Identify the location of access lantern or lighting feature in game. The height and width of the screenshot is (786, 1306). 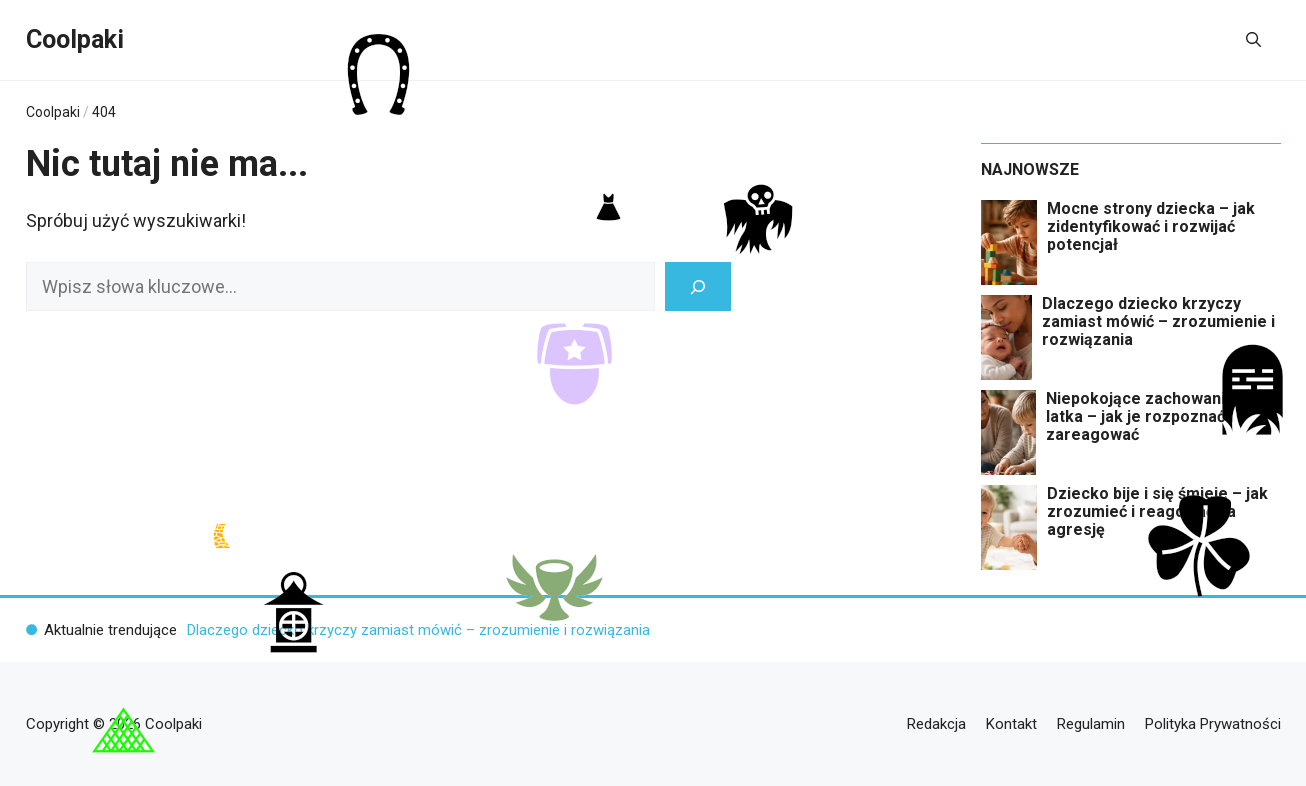
(293, 611).